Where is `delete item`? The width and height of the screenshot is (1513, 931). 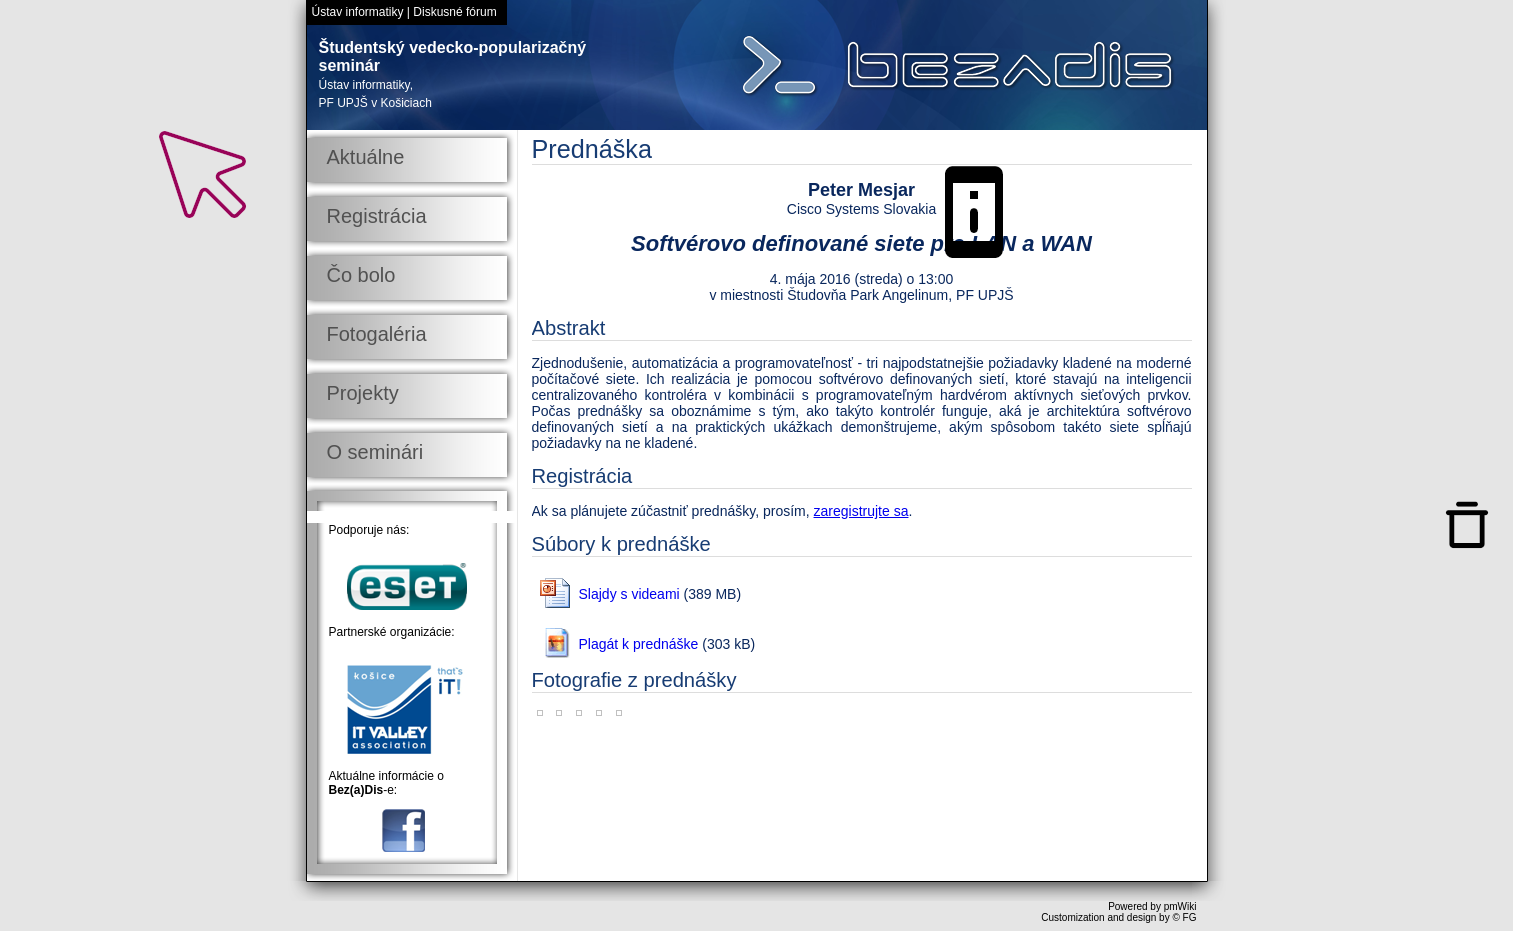 delete item is located at coordinates (1467, 527).